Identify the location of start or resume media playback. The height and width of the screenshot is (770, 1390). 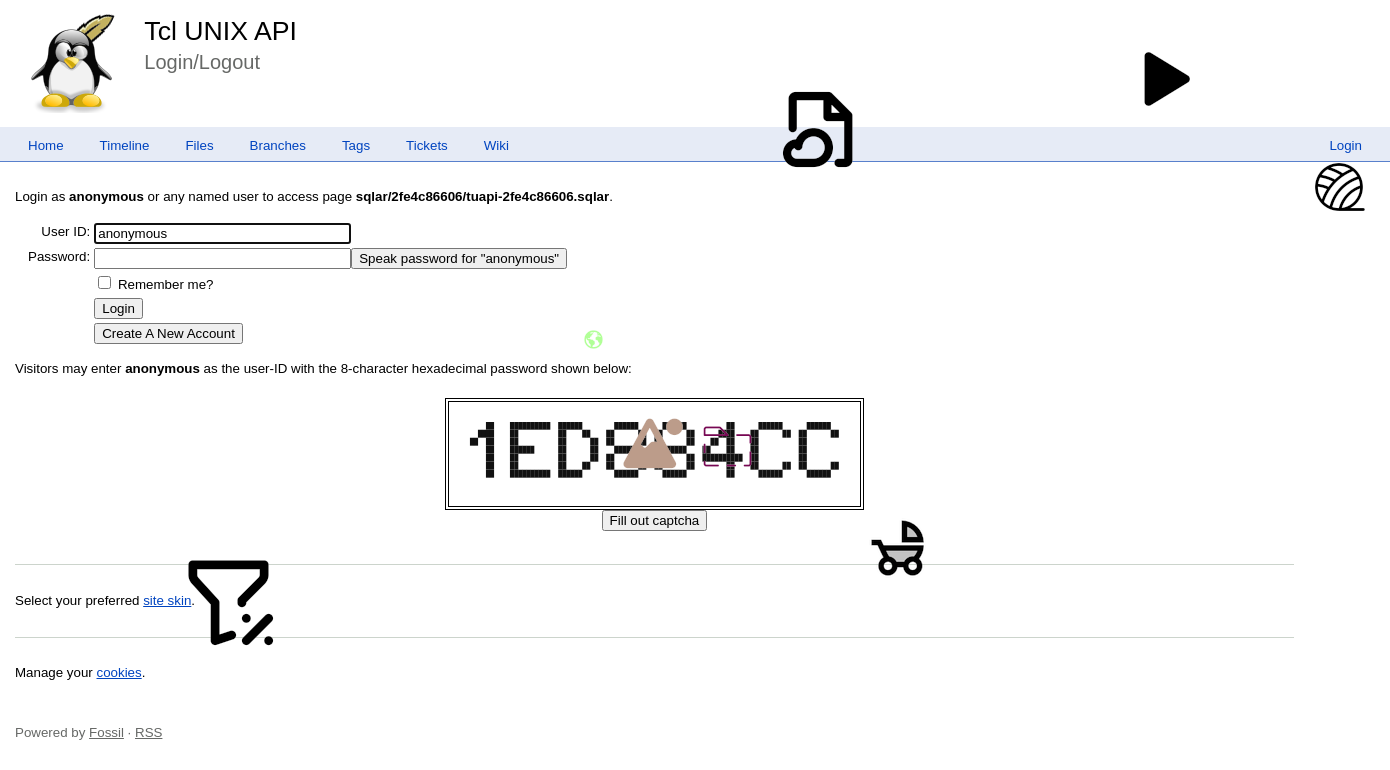
(1161, 79).